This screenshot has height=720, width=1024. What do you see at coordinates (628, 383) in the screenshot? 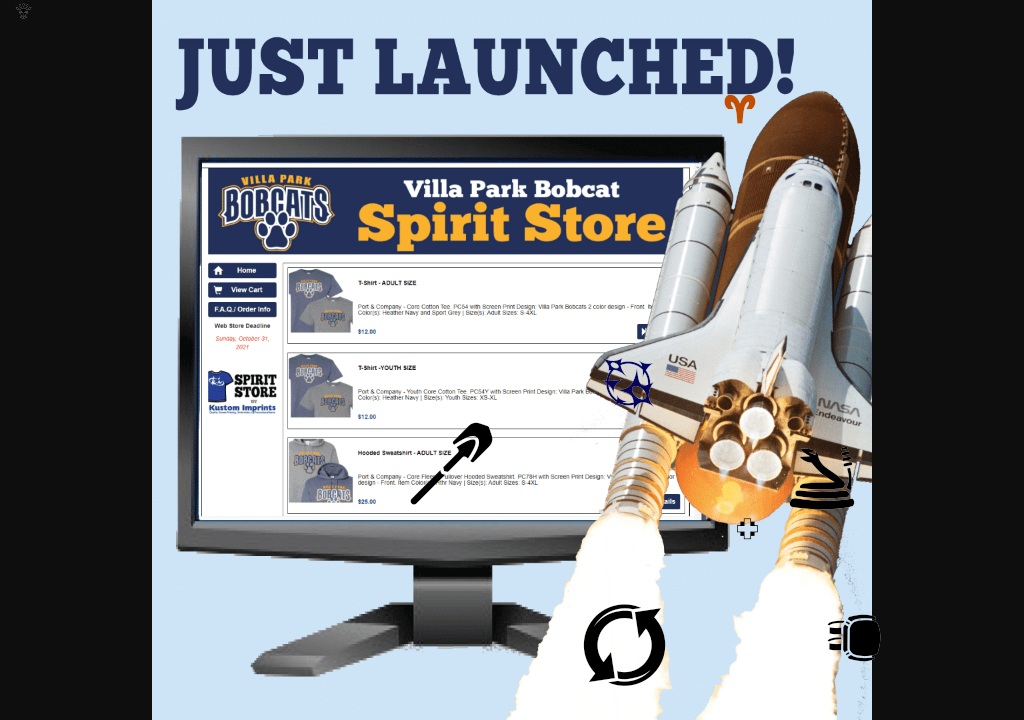
I see `indicates magic or spell activation` at bounding box center [628, 383].